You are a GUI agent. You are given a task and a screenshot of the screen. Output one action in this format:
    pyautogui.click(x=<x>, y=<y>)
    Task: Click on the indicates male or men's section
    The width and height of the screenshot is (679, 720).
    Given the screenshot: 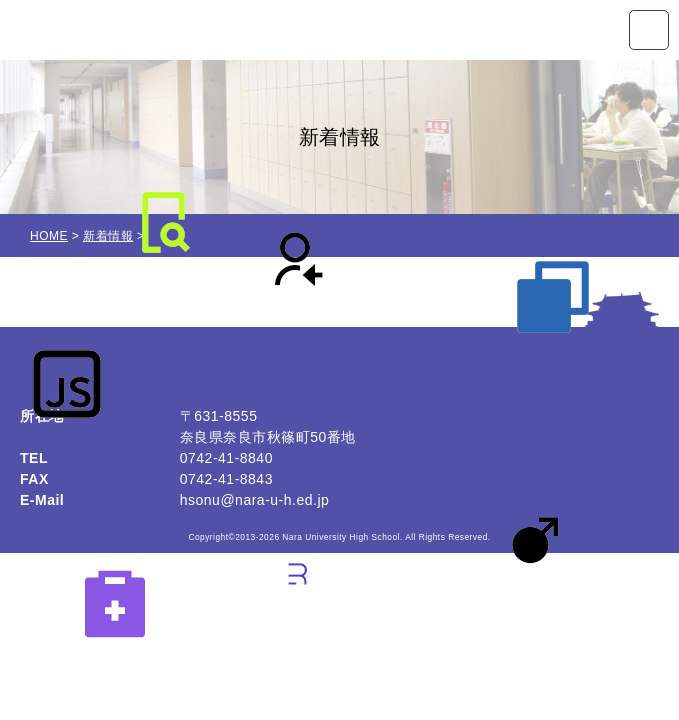 What is the action you would take?
    pyautogui.click(x=534, y=539)
    